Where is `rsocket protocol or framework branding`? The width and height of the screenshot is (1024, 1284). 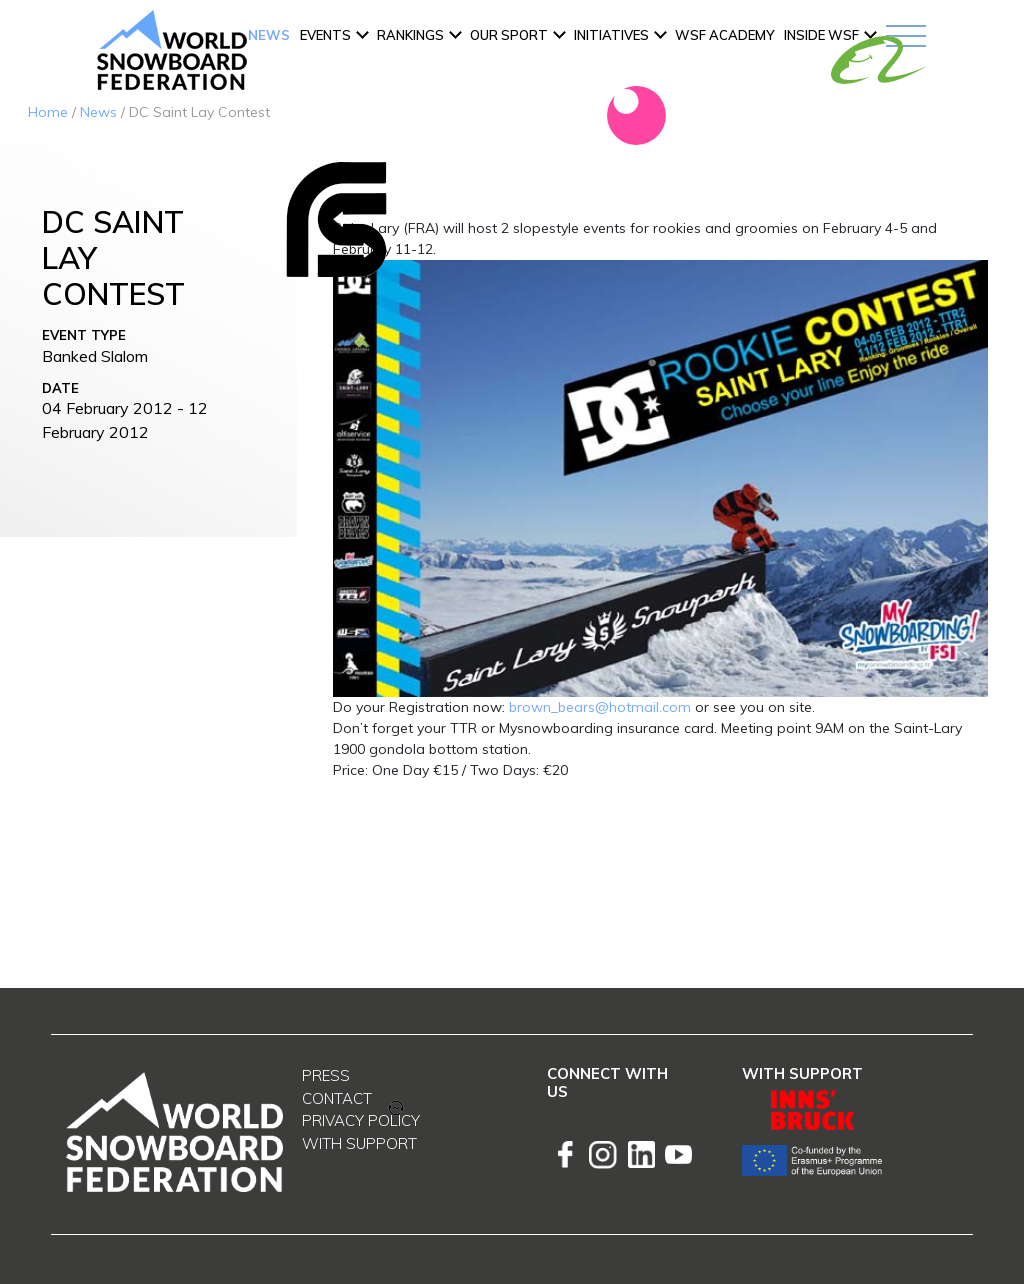 rsocket protocol or framework branding is located at coordinates (336, 219).